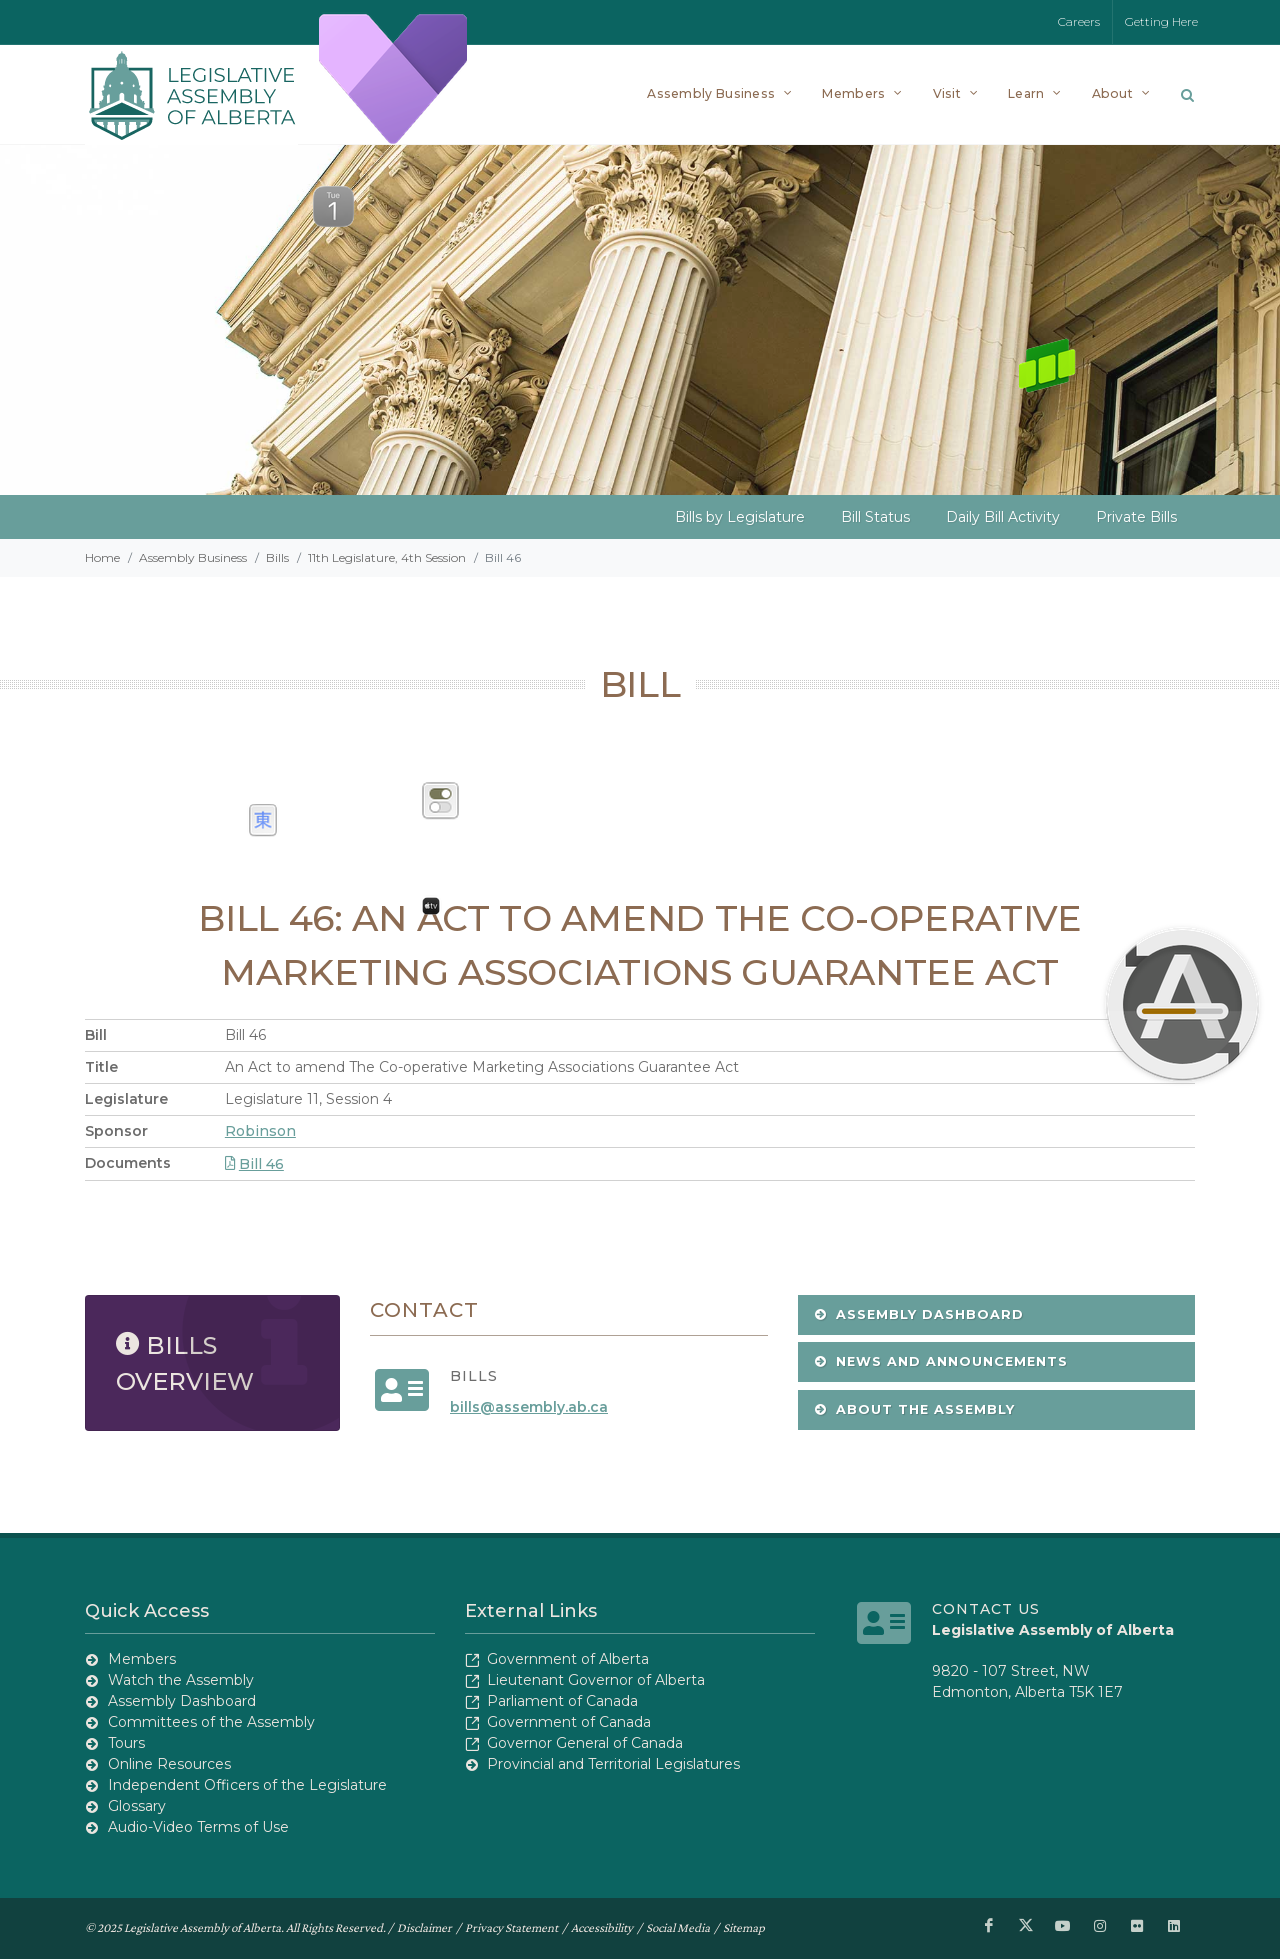 This screenshot has width=1280, height=1959. I want to click on open xbox game bar, so click(1047, 365).